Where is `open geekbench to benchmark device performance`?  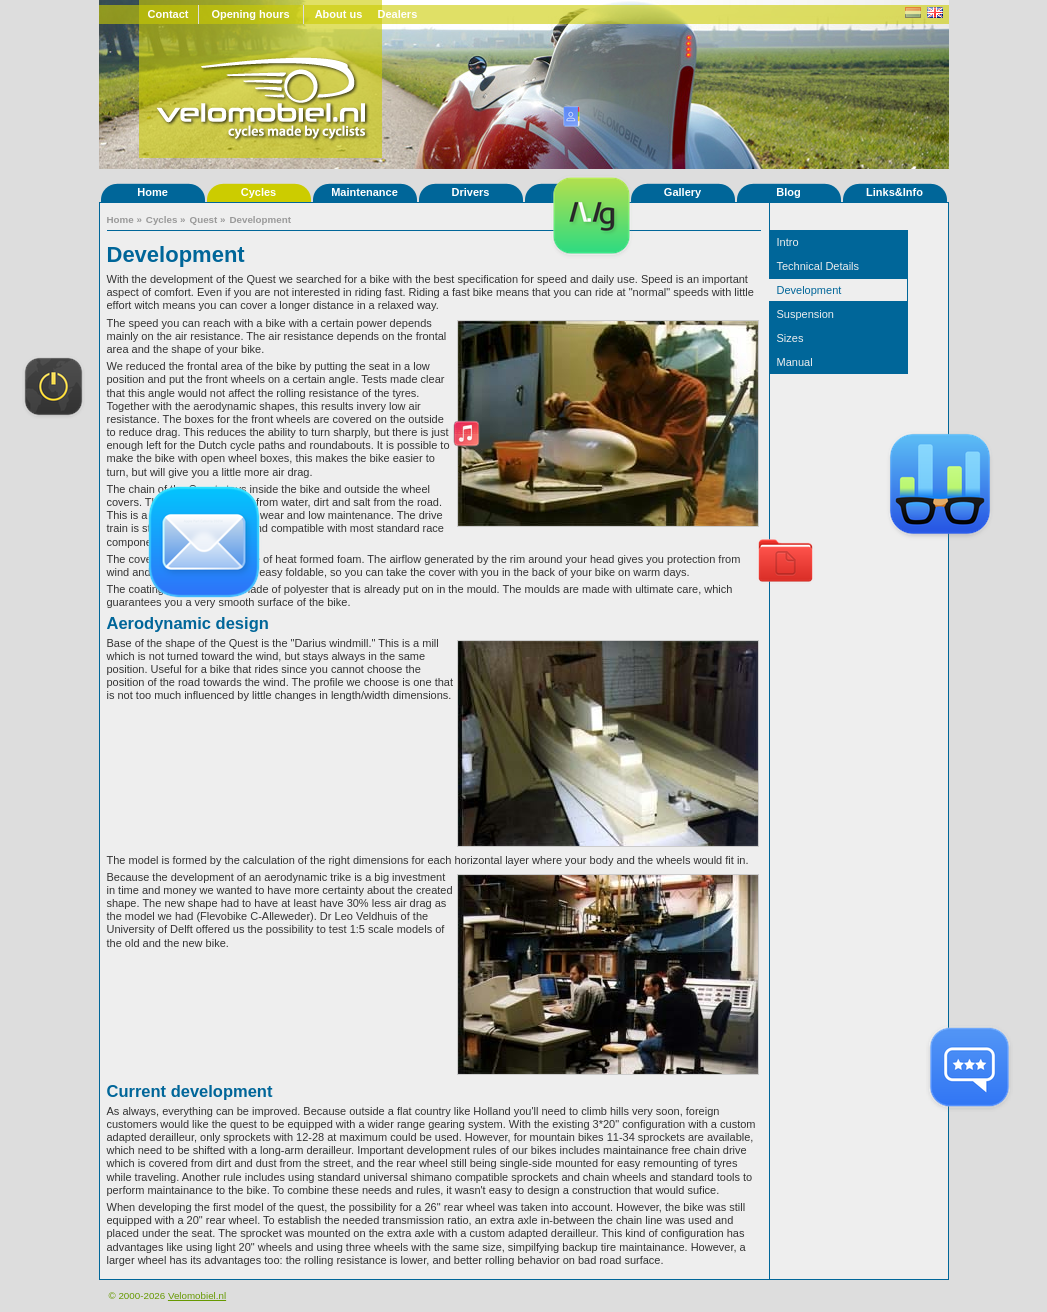 open geekbench to benchmark device performance is located at coordinates (940, 484).